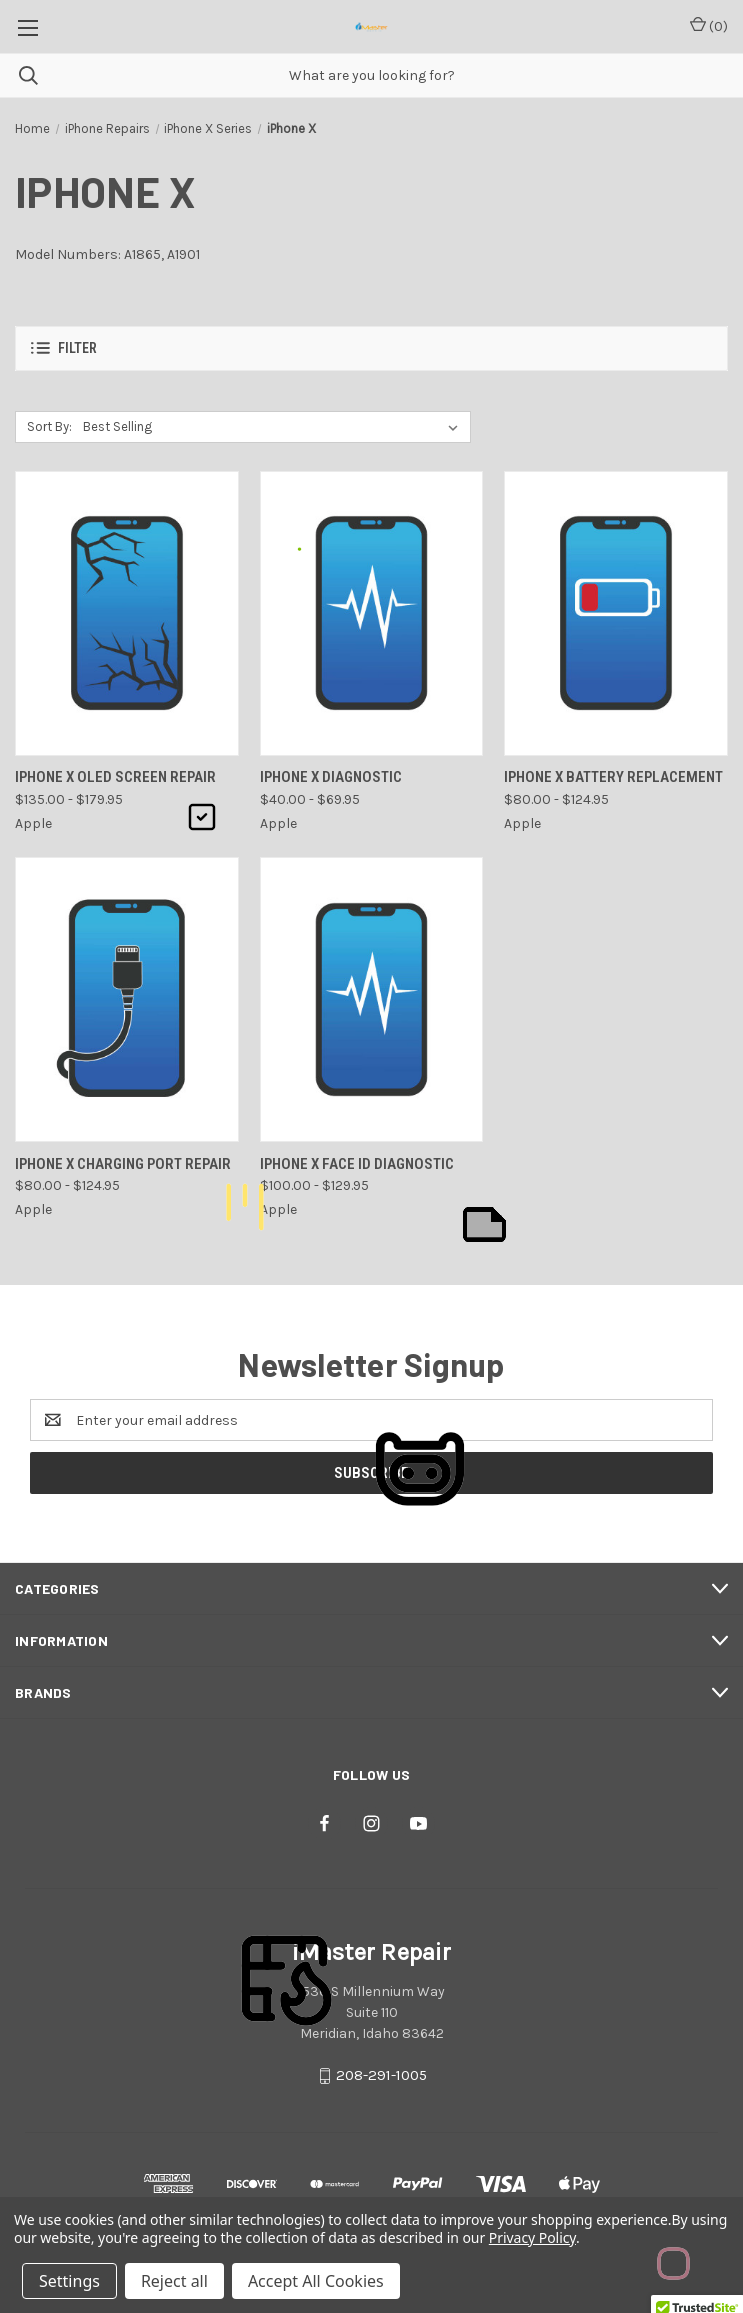  I want to click on open kanban board view, so click(245, 1207).